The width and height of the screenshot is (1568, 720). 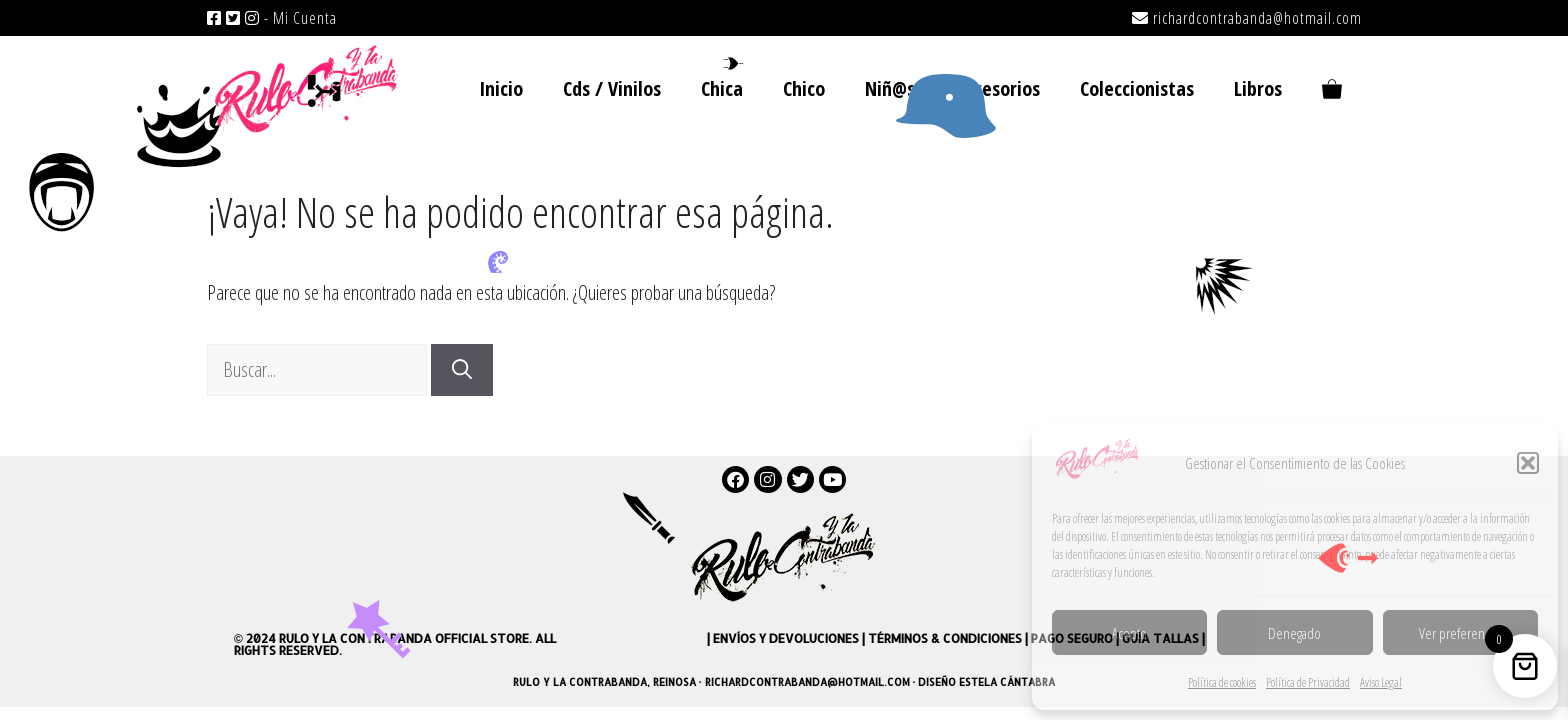 What do you see at coordinates (649, 518) in the screenshot?
I see `equip a knife or melee weapon` at bounding box center [649, 518].